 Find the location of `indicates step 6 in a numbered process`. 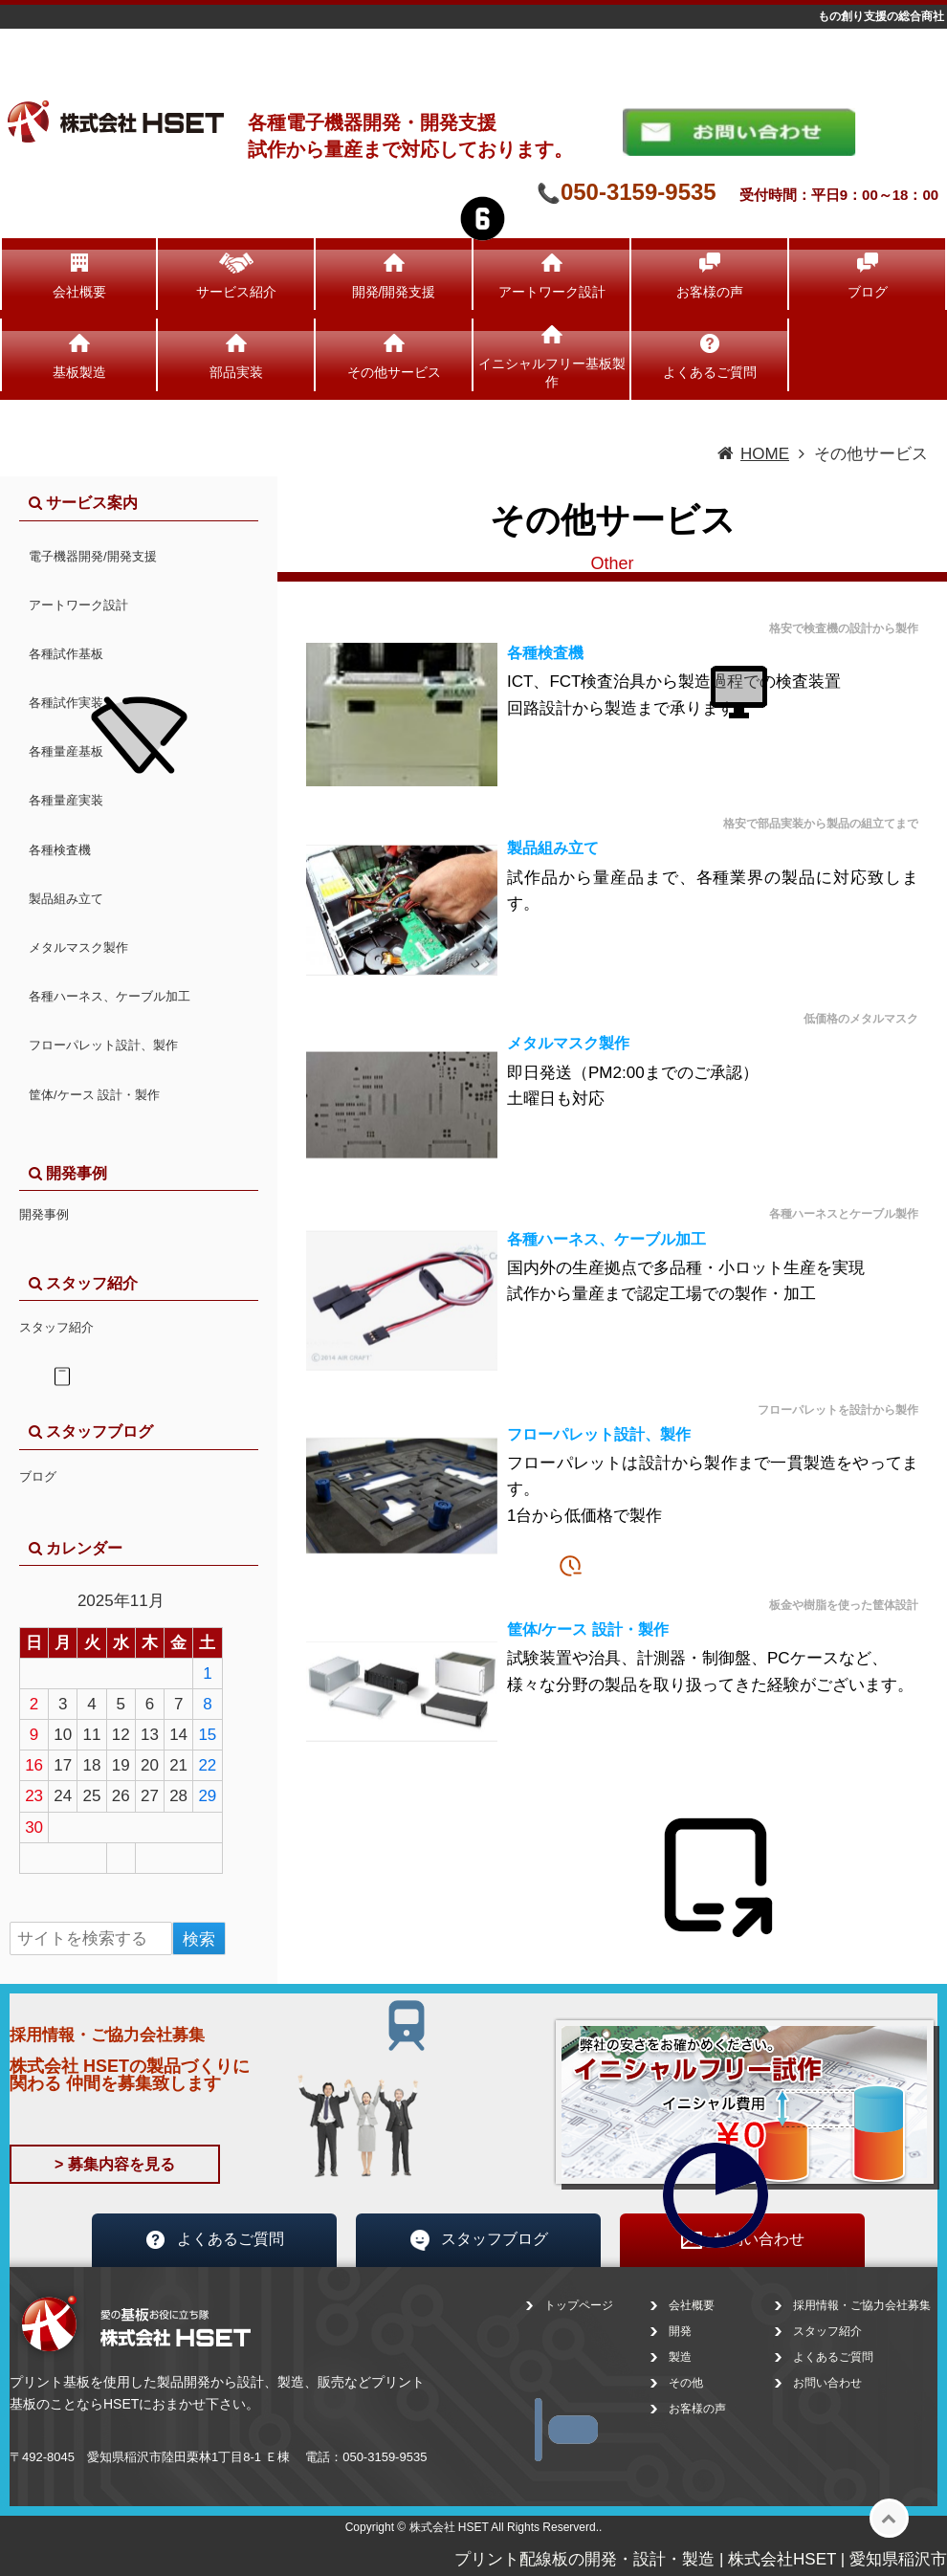

indicates step 6 in a numbered process is located at coordinates (482, 218).